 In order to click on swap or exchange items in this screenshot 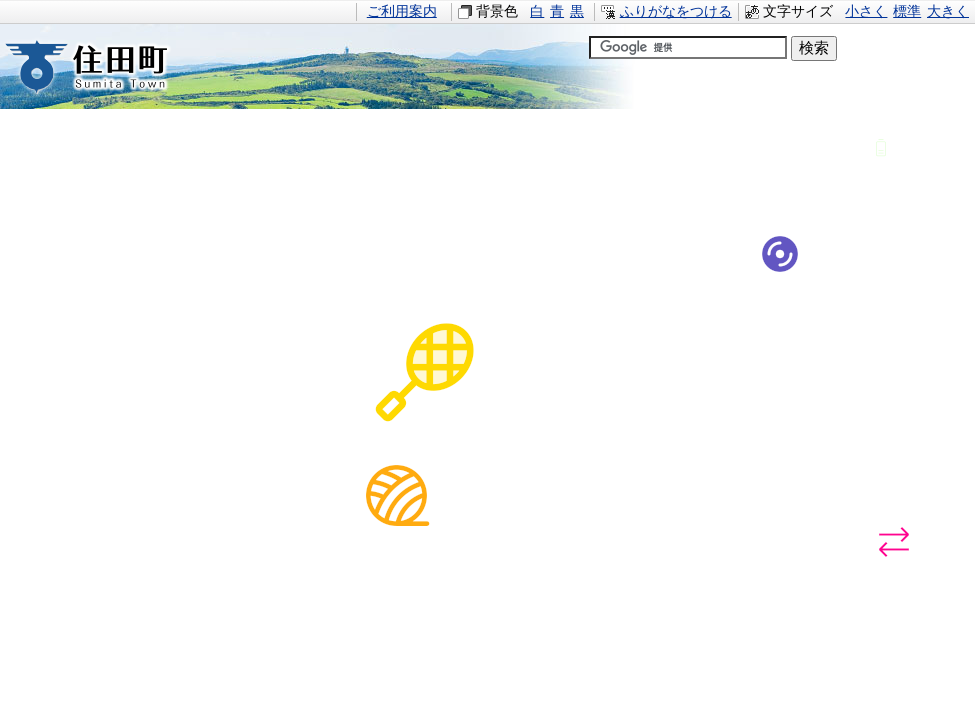, I will do `click(894, 542)`.